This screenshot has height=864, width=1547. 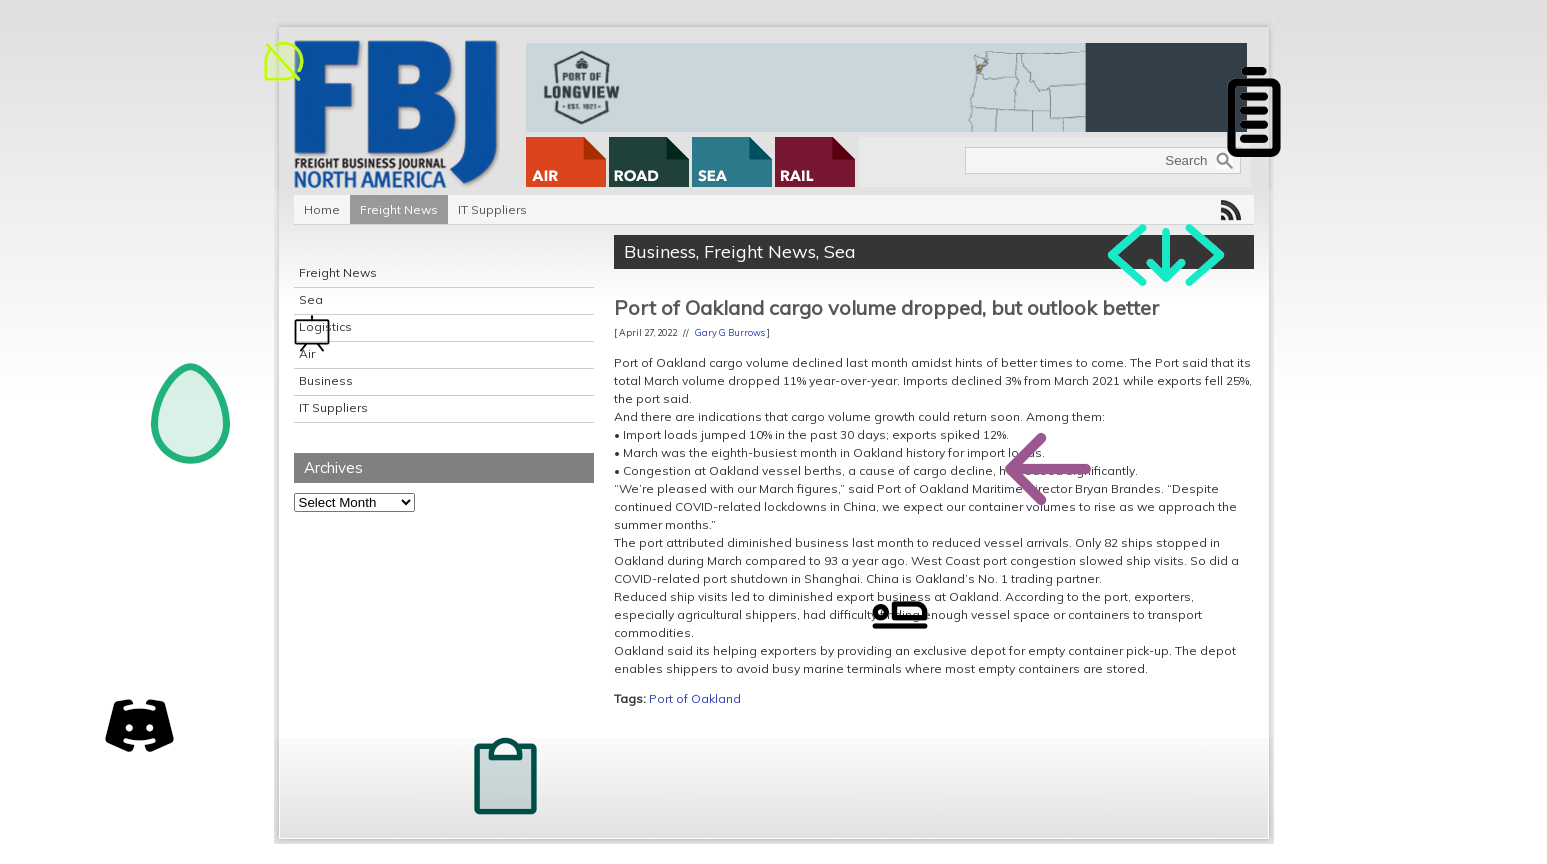 I want to click on indicates battery is fully charged, so click(x=1254, y=112).